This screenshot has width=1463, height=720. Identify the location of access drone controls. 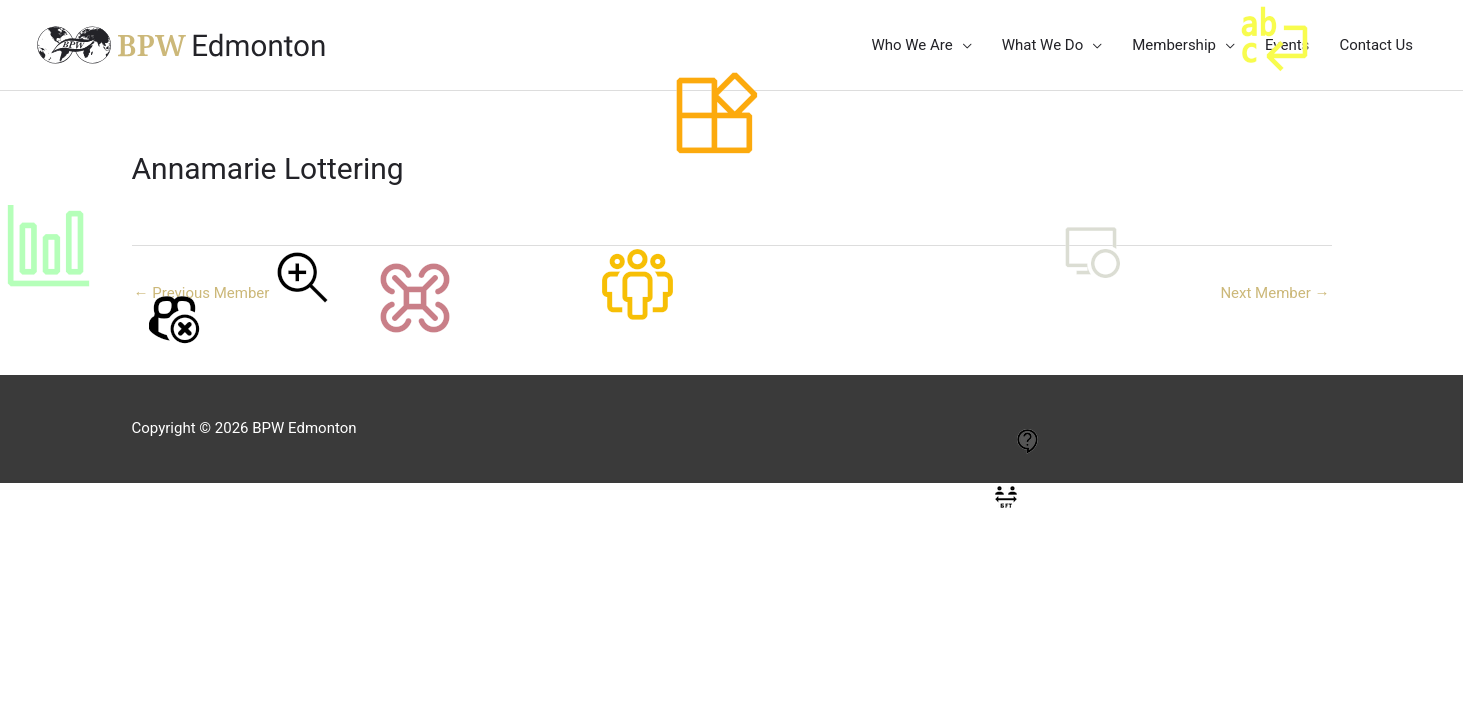
(415, 298).